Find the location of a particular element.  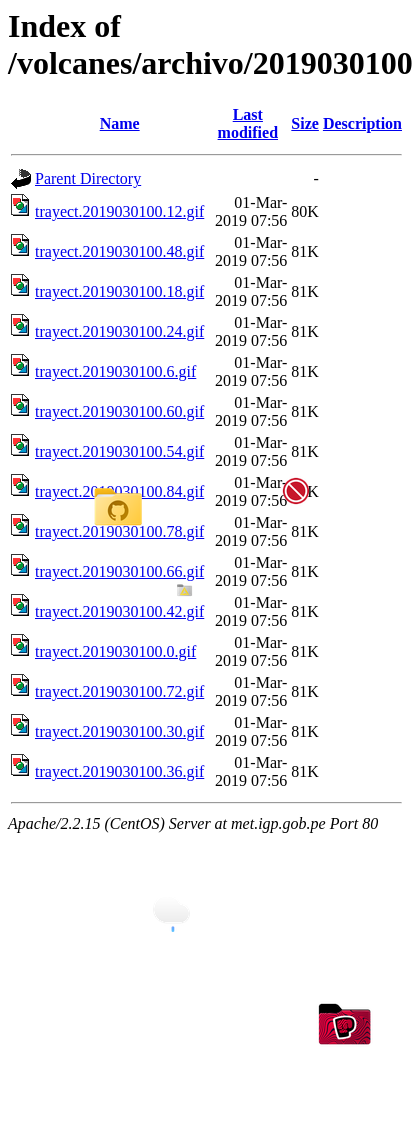

open folder containing github projects is located at coordinates (118, 508).